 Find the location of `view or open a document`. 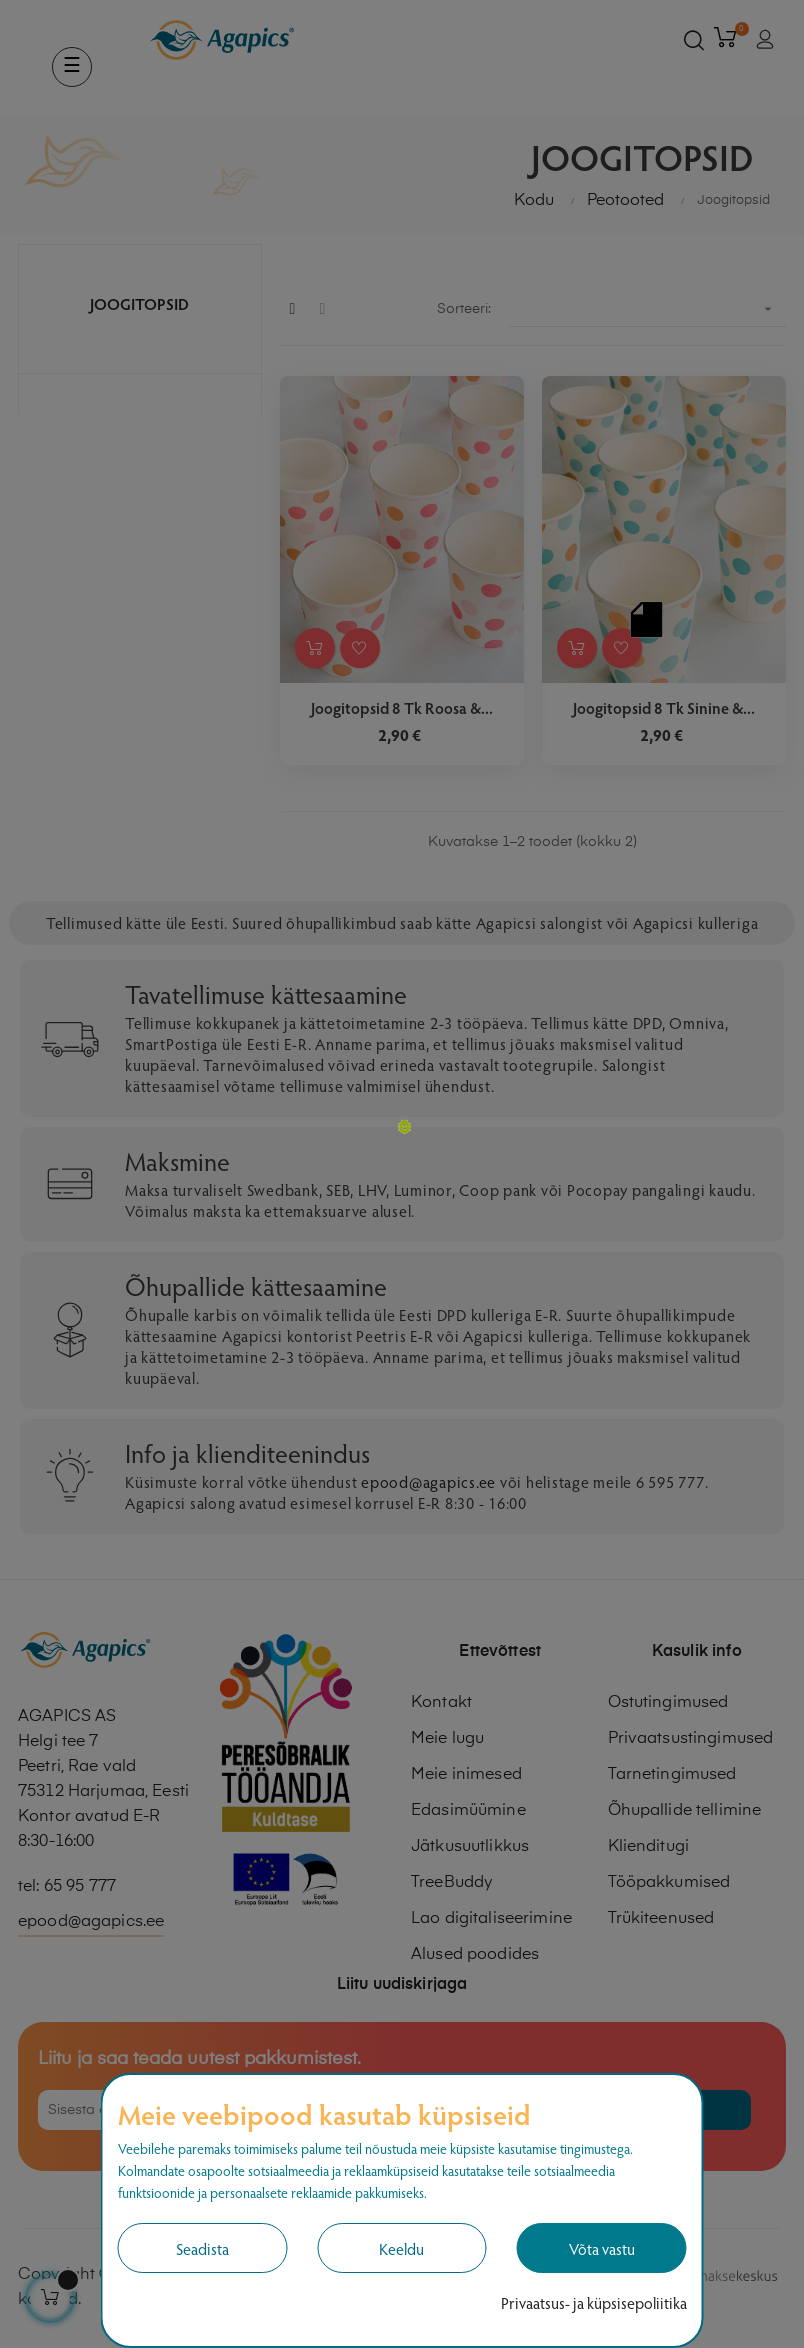

view or open a document is located at coordinates (646, 619).